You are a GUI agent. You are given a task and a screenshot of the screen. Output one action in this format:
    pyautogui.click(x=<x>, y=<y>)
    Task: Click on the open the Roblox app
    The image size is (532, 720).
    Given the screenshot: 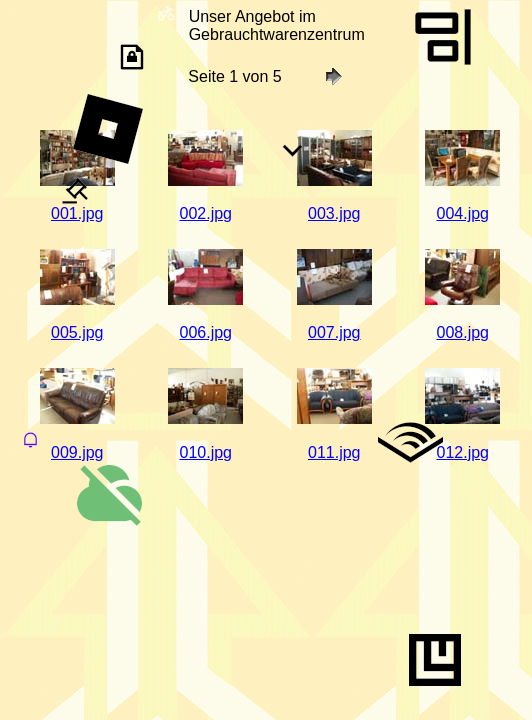 What is the action you would take?
    pyautogui.click(x=108, y=129)
    